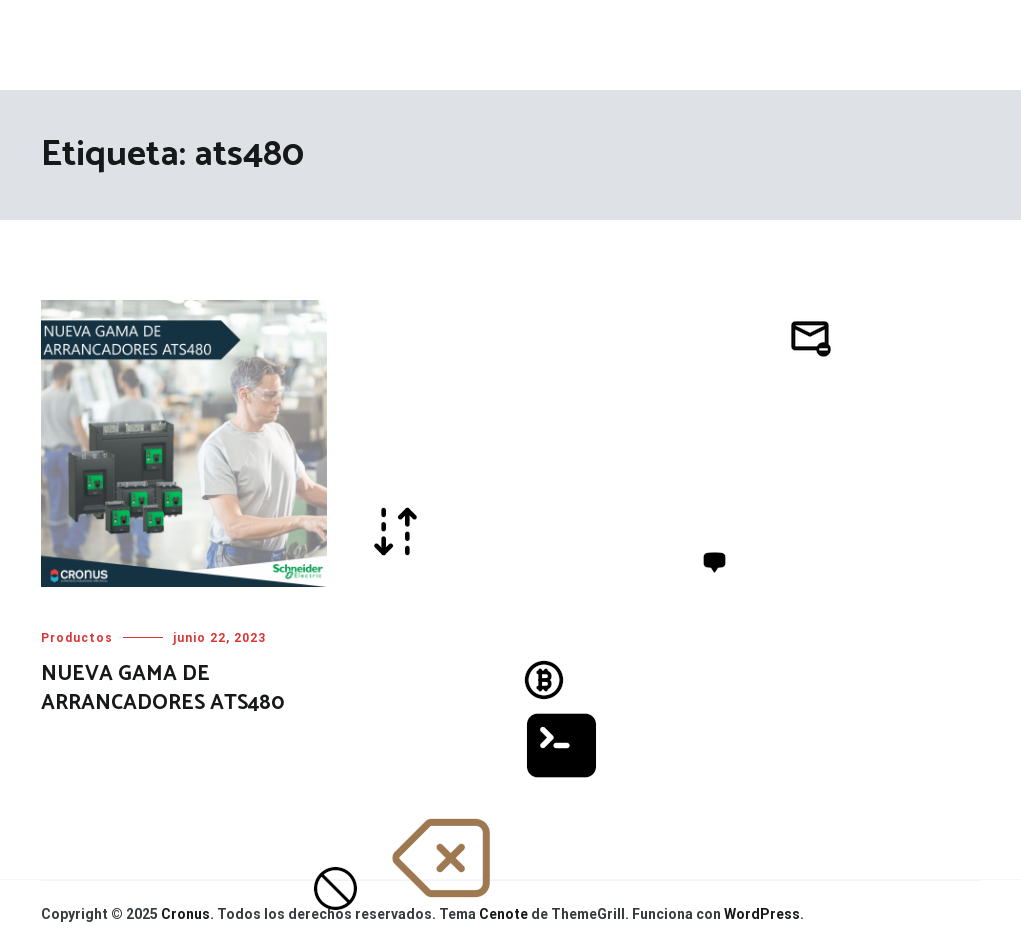 This screenshot has width=1021, height=947. I want to click on delete the previous character, so click(440, 858).